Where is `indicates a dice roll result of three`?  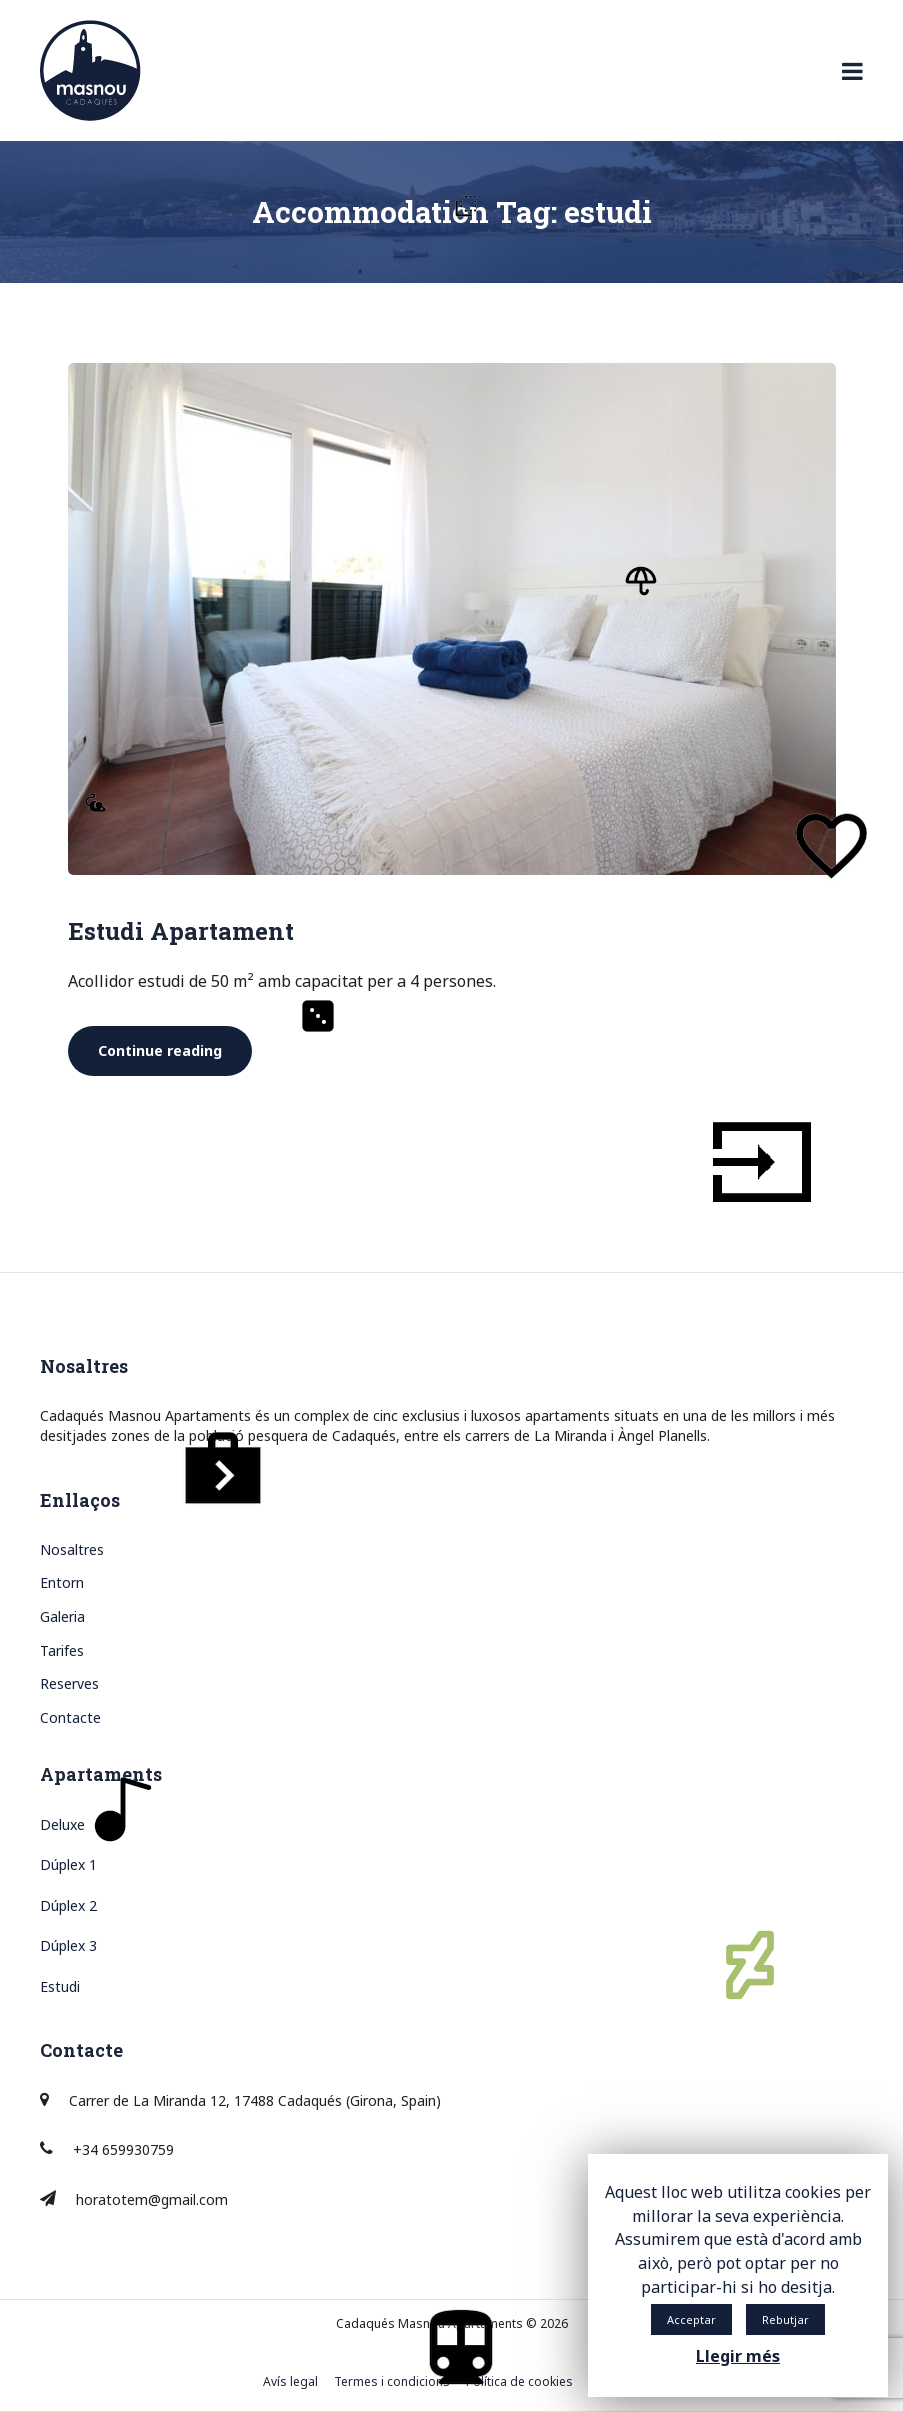 indicates a dice roll result of three is located at coordinates (318, 1016).